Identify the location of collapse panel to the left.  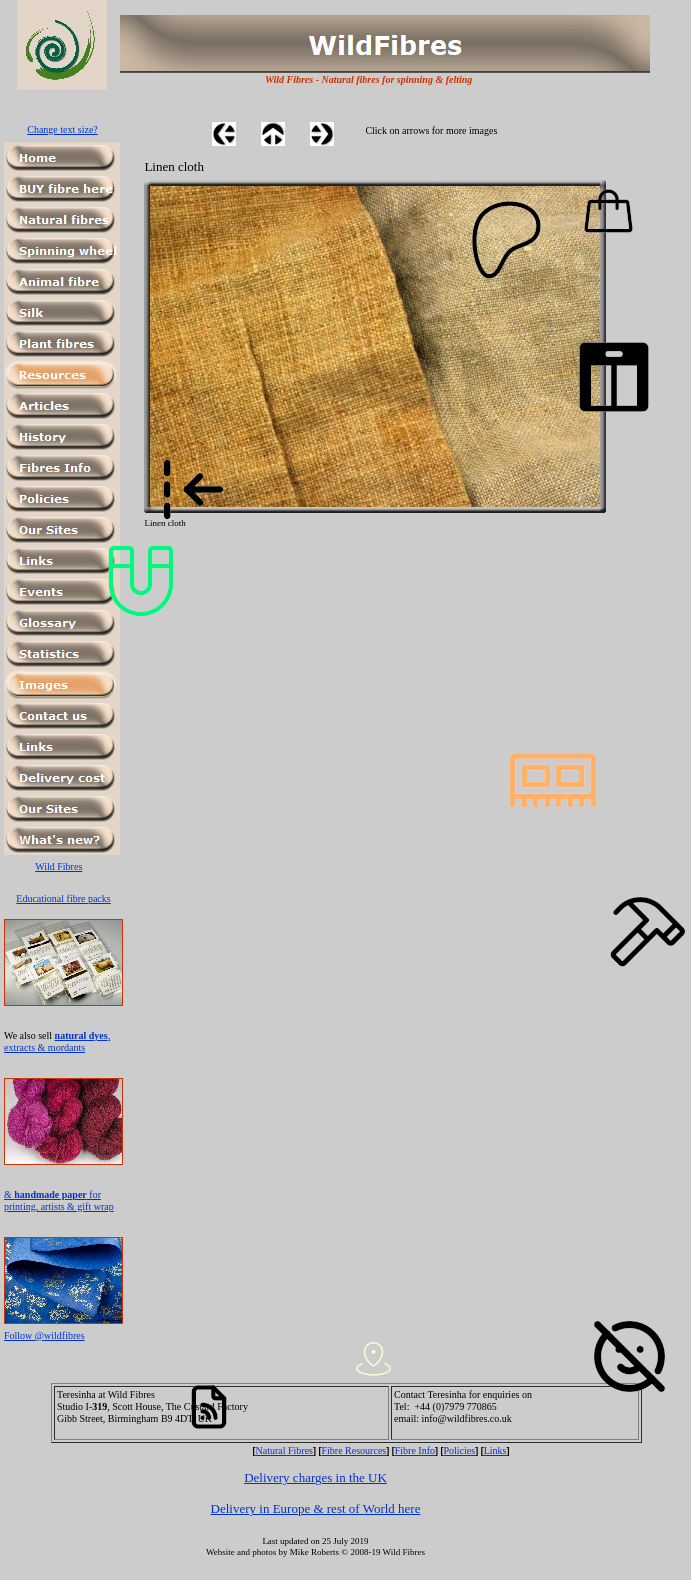
(193, 489).